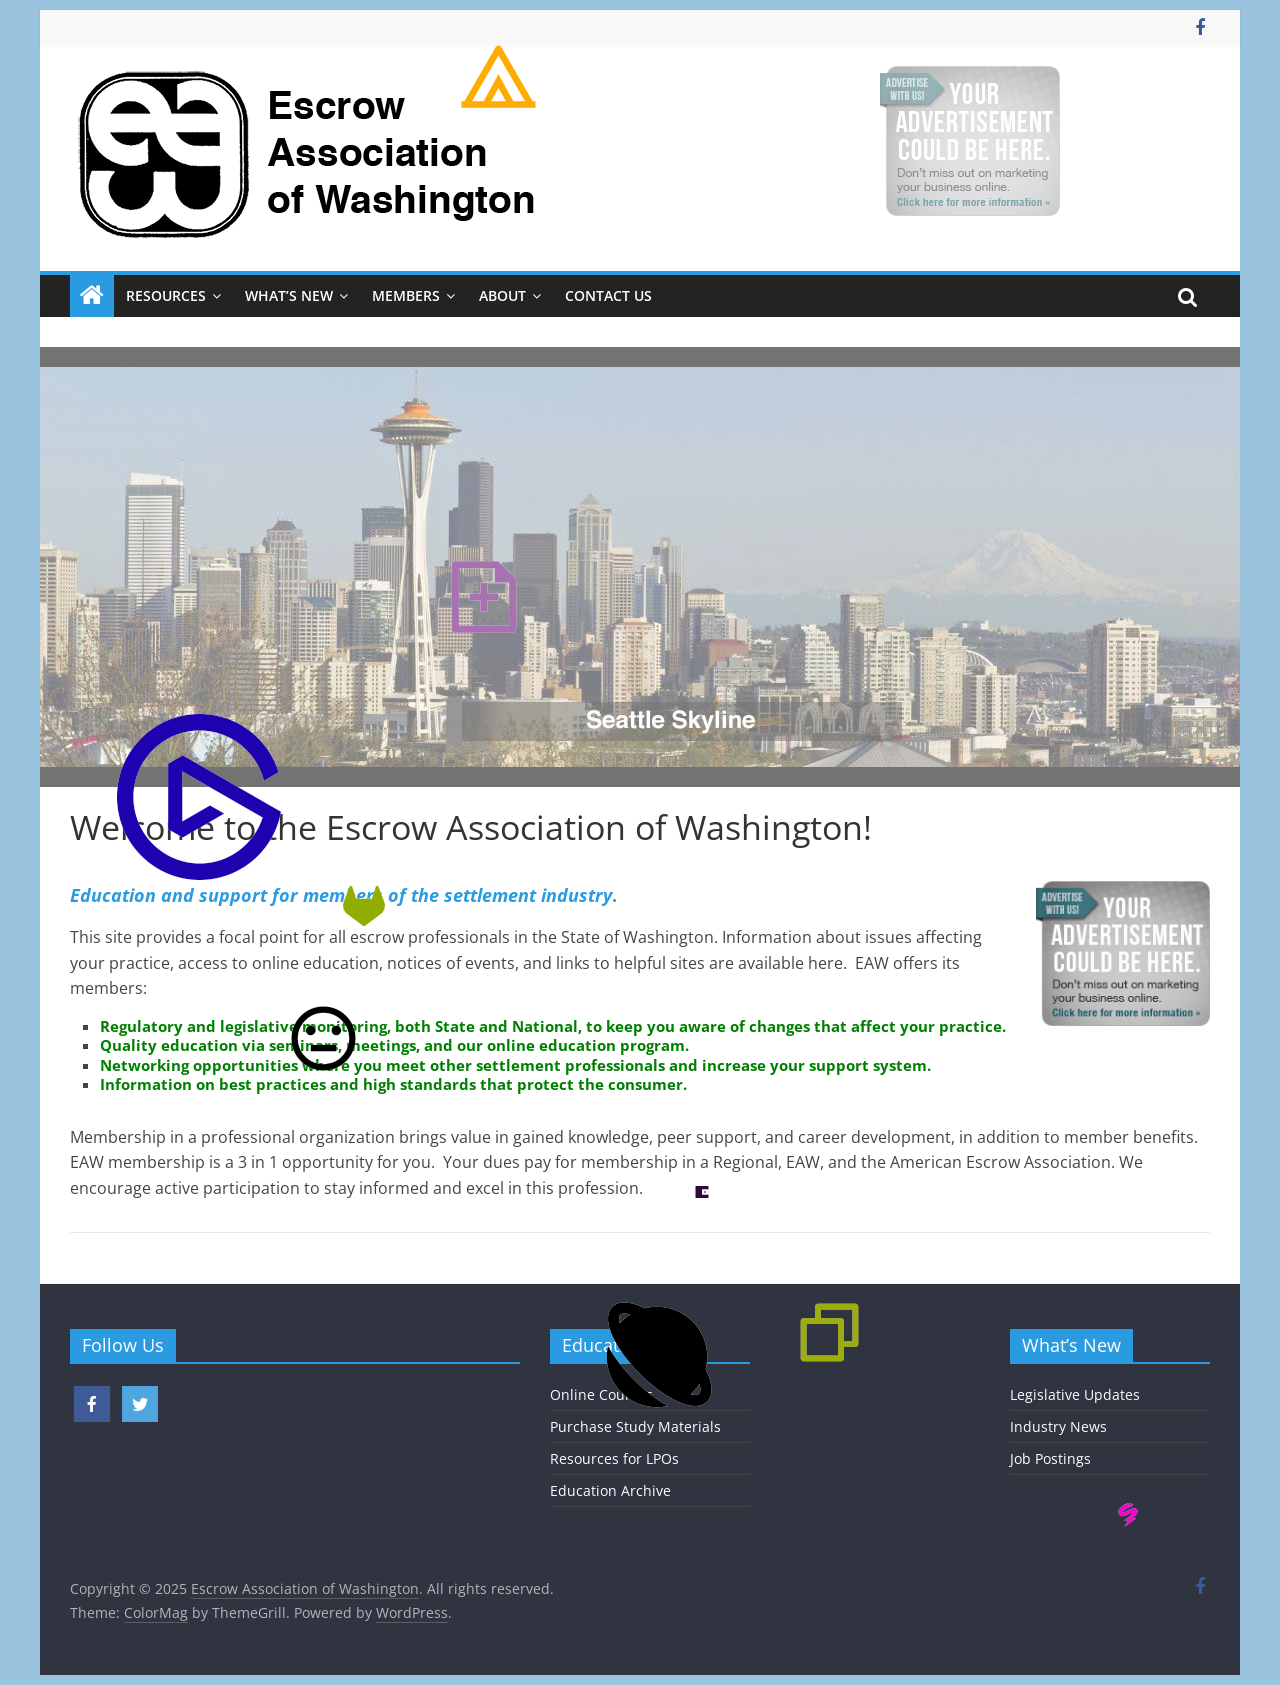  Describe the element at coordinates (199, 797) in the screenshot. I see `elgato brand logo` at that location.